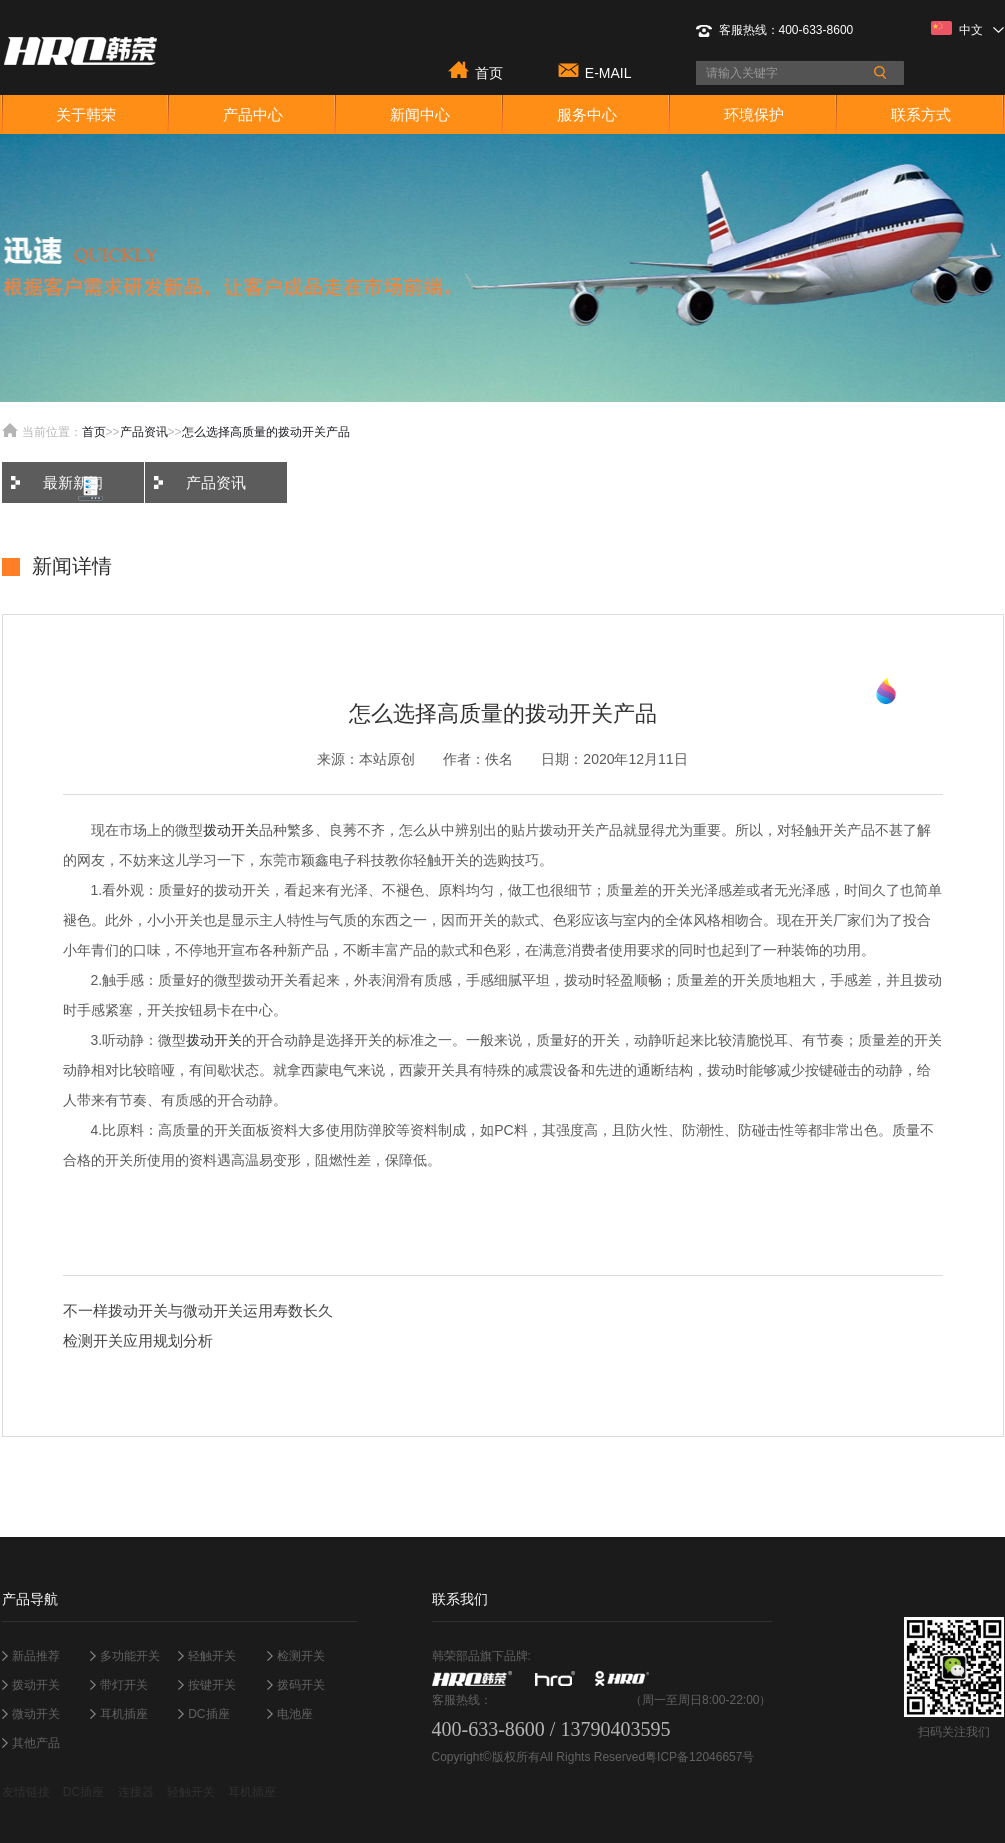 This screenshot has height=1843, width=1005. Describe the element at coordinates (886, 691) in the screenshot. I see `open Paint 3D application` at that location.